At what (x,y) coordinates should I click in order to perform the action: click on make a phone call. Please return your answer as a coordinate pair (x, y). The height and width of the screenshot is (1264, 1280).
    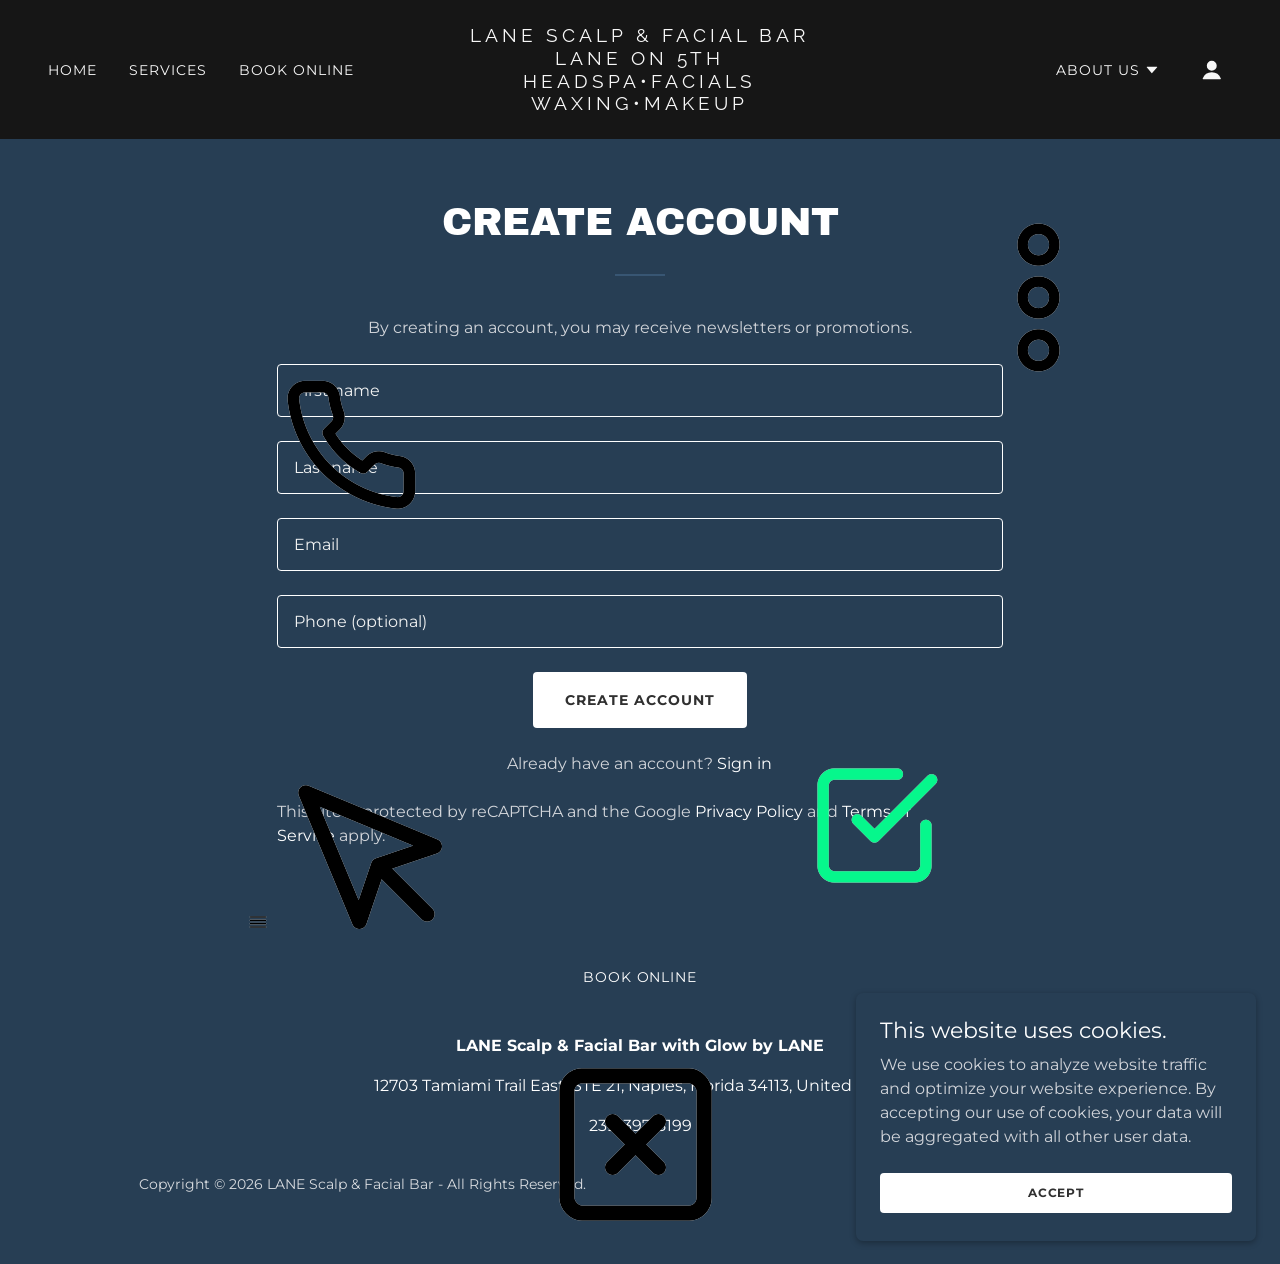
    Looking at the image, I should click on (351, 445).